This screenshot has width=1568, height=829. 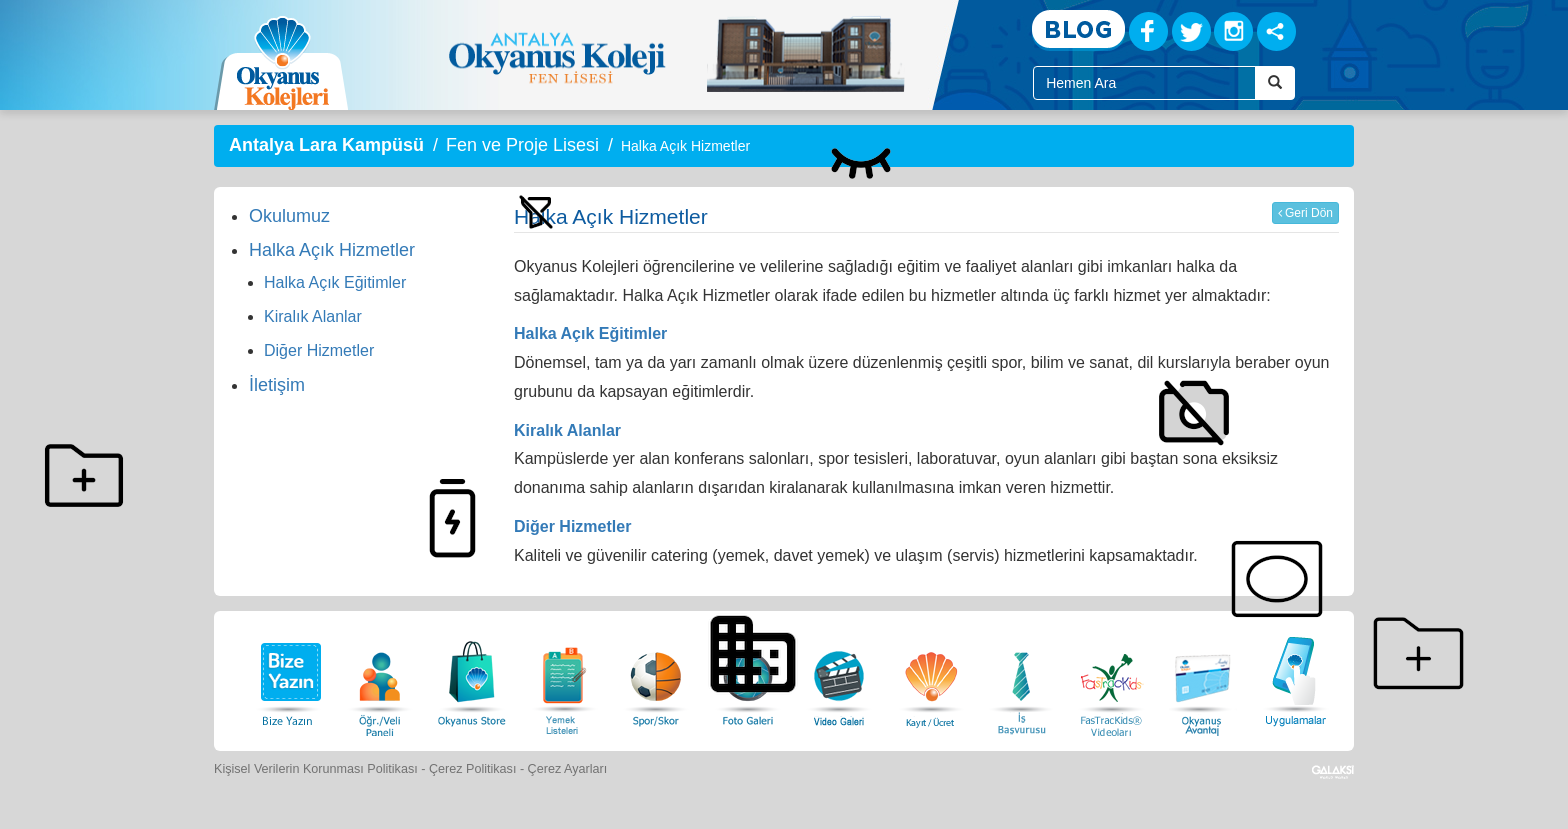 I want to click on hide password or sensitive content, so click(x=861, y=158).